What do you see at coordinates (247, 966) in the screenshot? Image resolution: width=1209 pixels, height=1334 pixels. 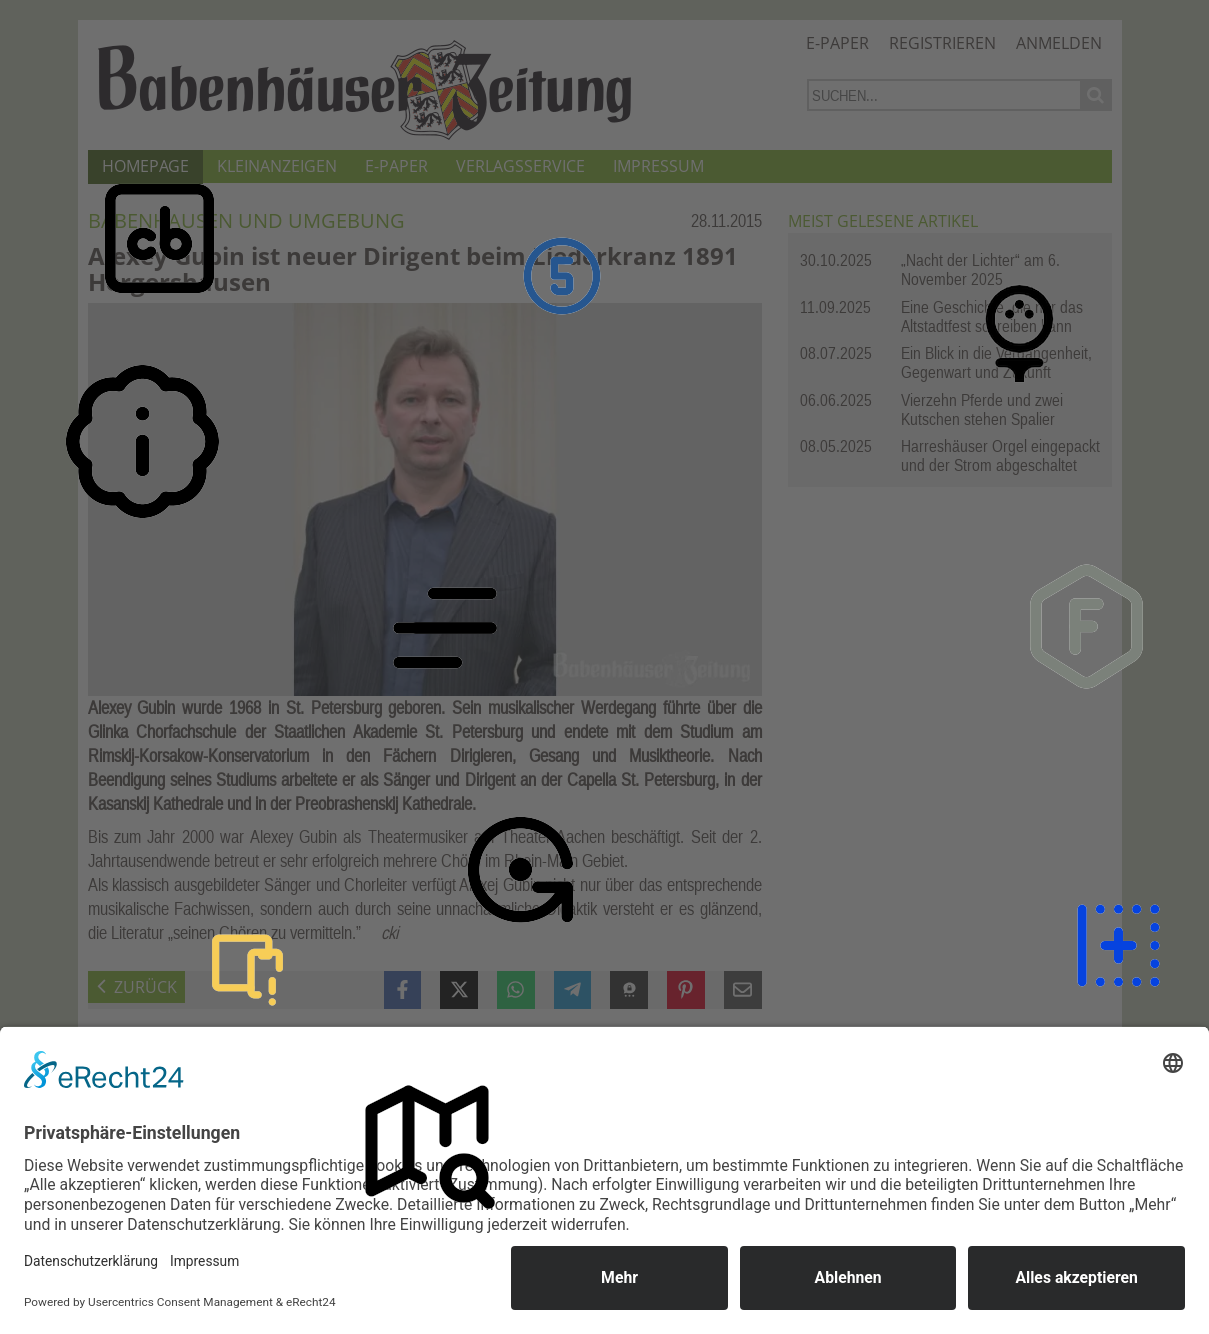 I see `device sync error or warning` at bounding box center [247, 966].